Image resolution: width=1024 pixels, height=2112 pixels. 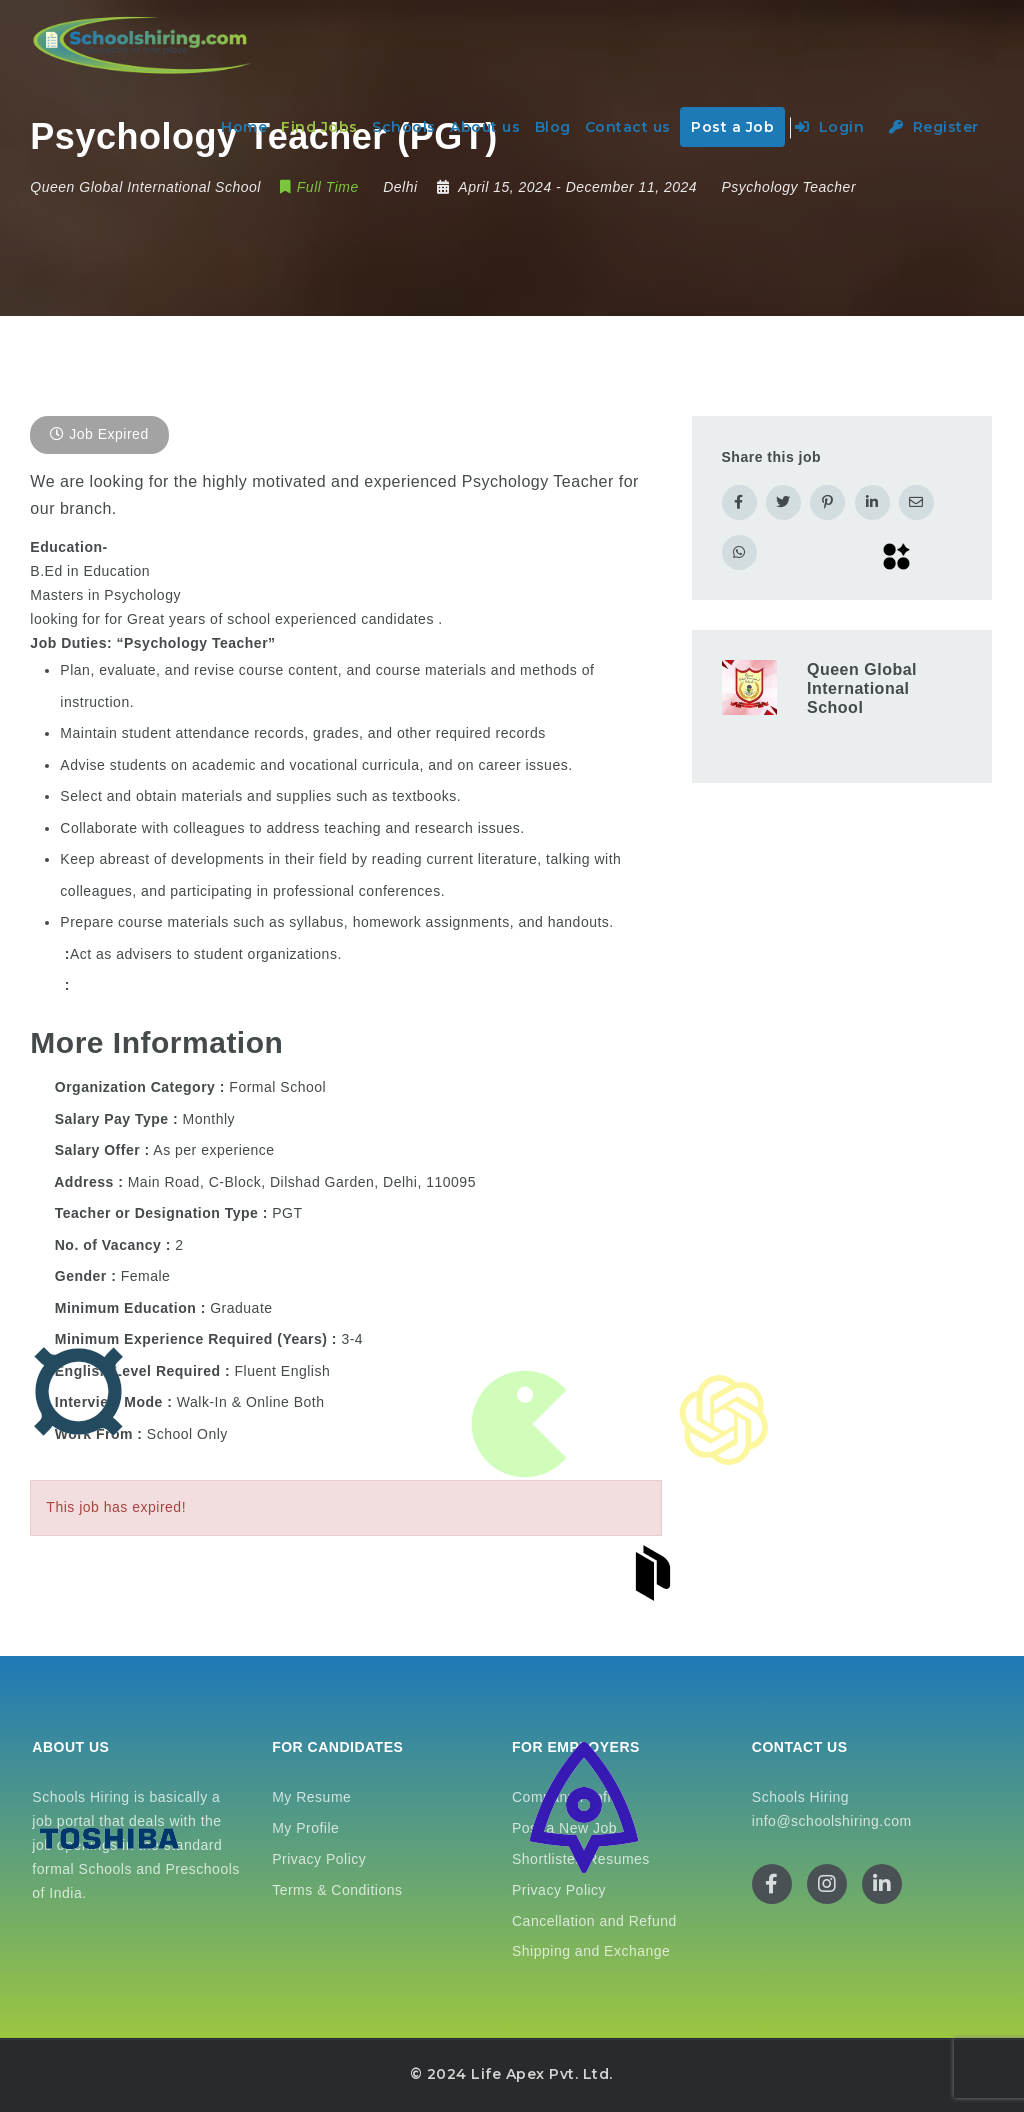 I want to click on Toshiba brand logo, so click(x=109, y=1838).